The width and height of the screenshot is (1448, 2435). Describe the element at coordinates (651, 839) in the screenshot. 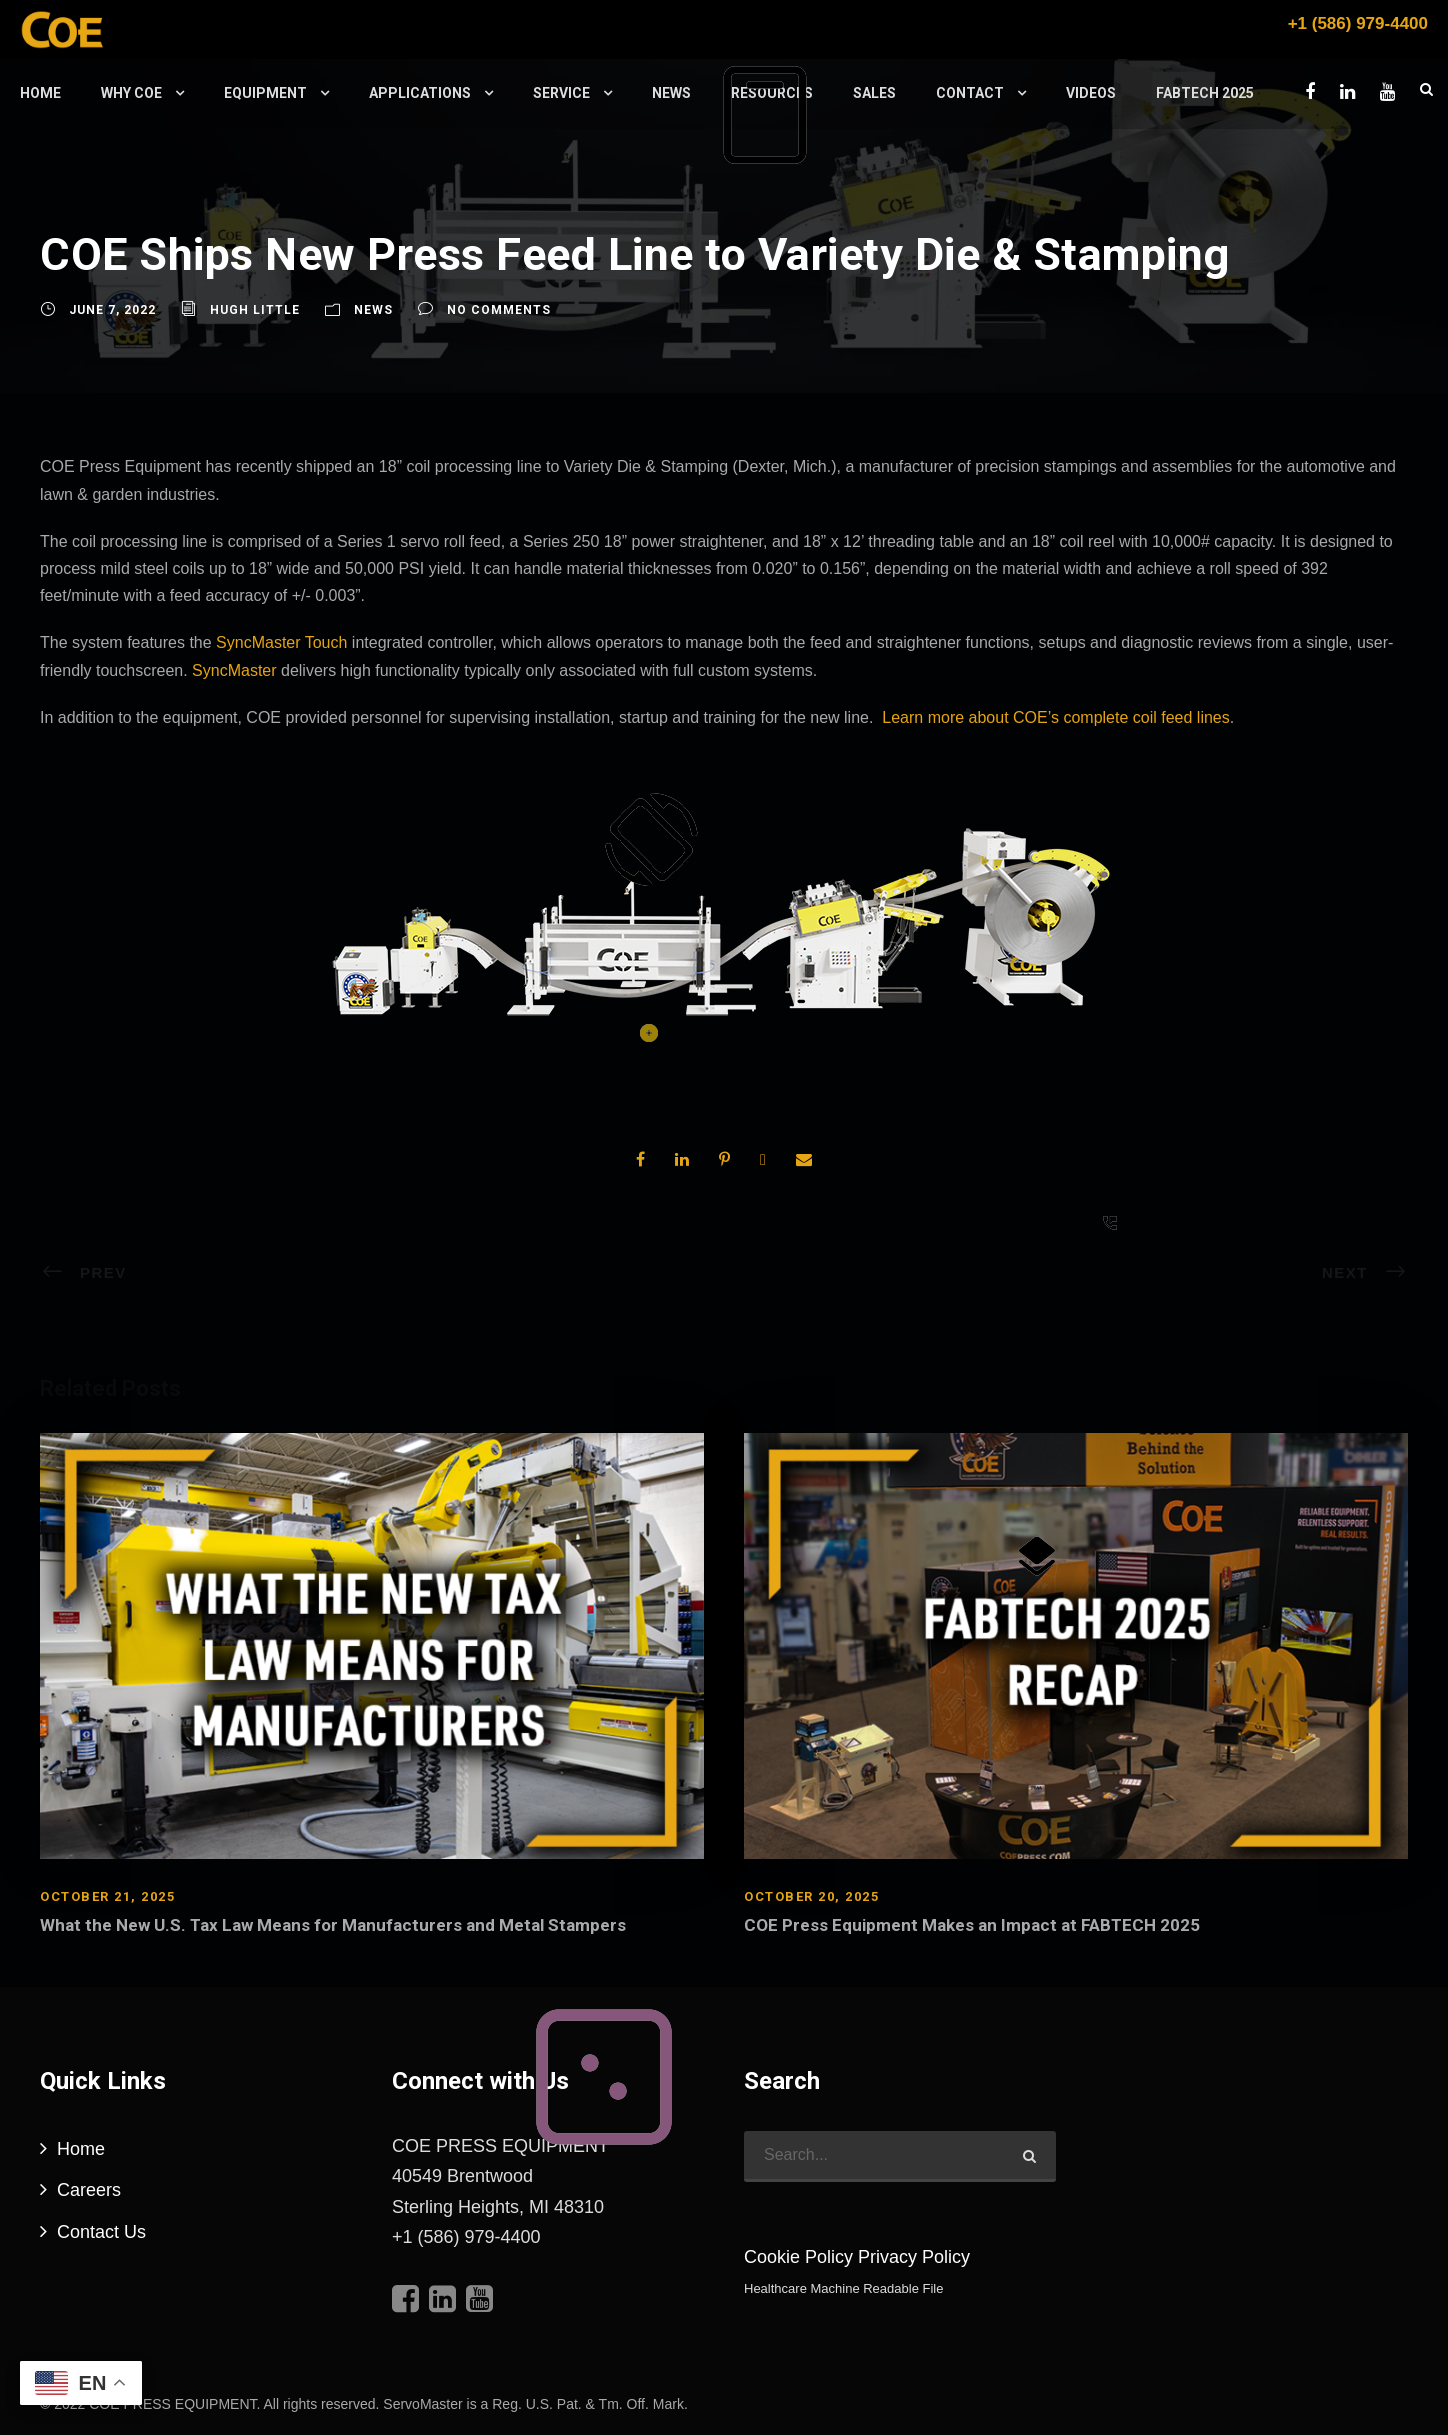

I see `rotate screen orientation` at that location.